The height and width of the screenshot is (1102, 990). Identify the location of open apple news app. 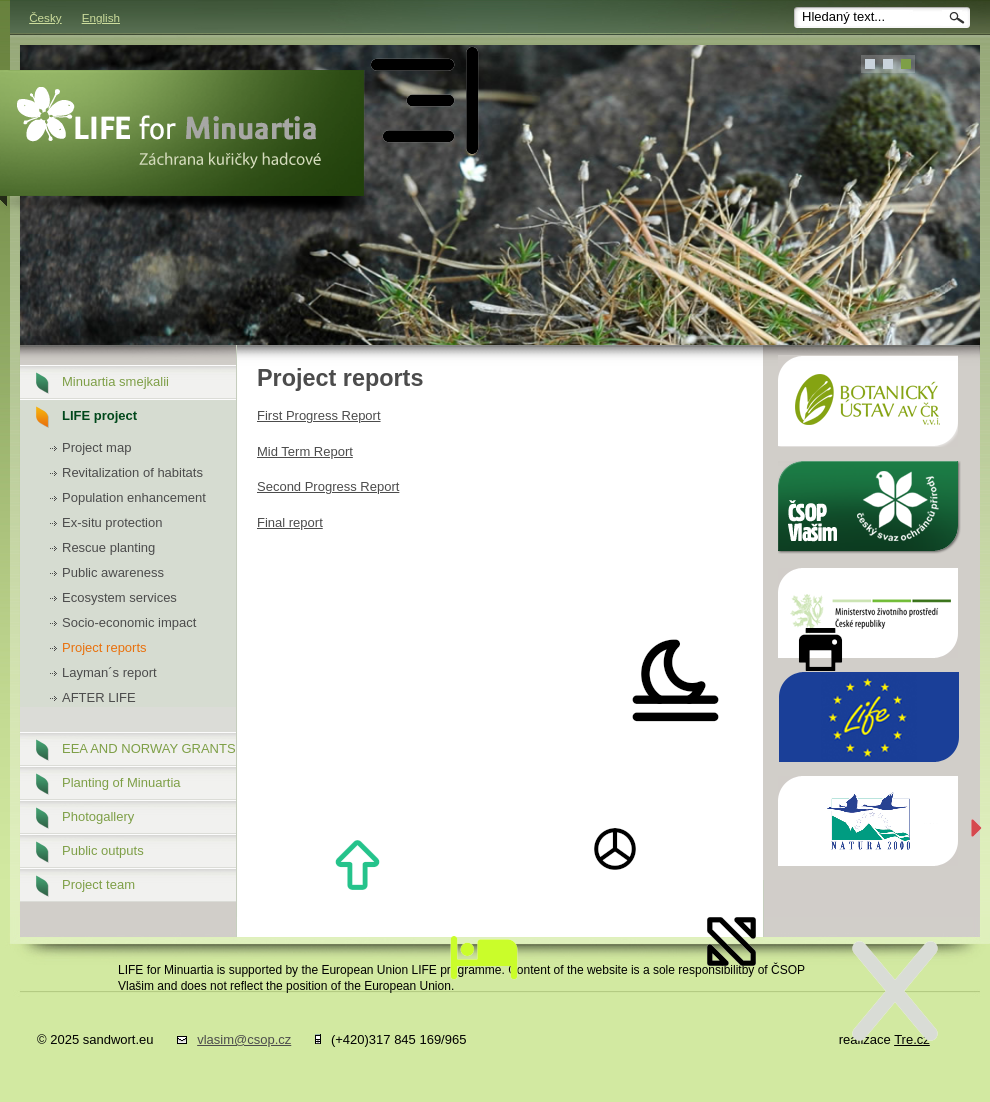
(731, 941).